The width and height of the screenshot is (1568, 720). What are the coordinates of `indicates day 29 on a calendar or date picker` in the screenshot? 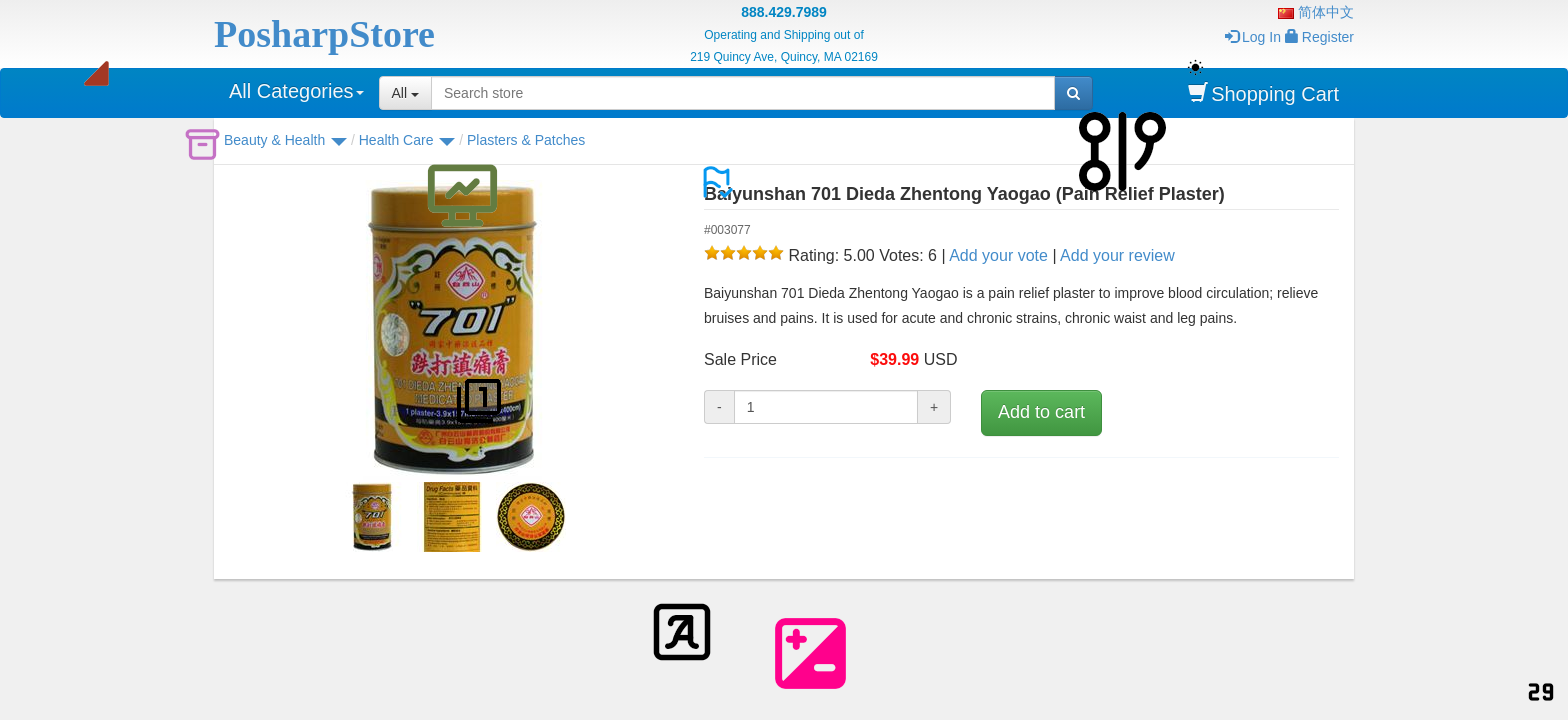 It's located at (1541, 692).